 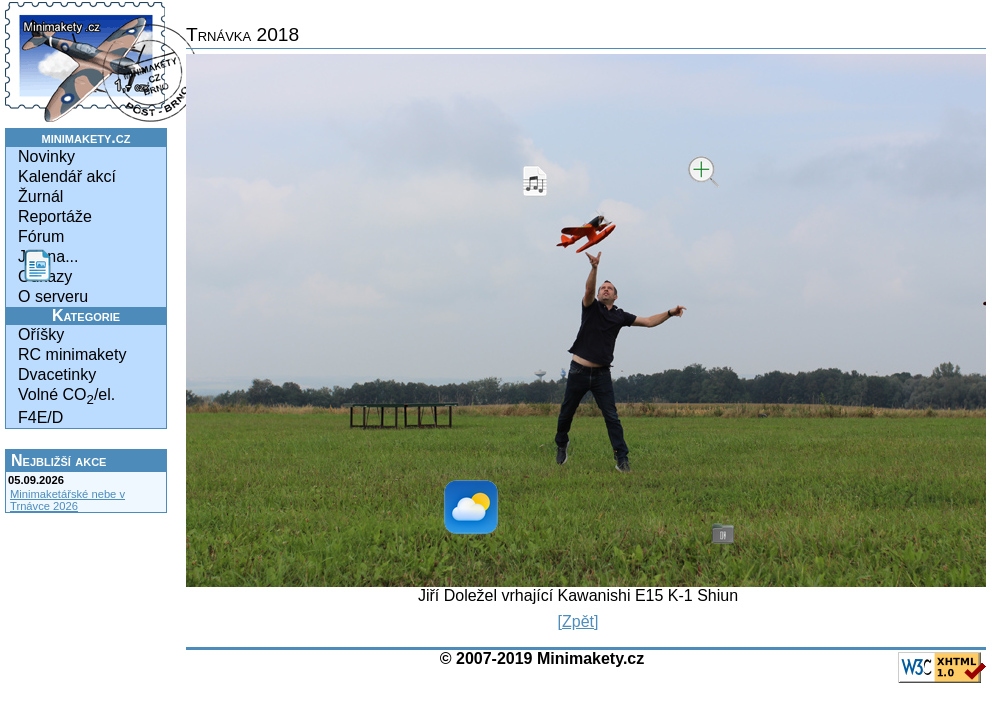 What do you see at coordinates (703, 171) in the screenshot?
I see `zoom in on the current view` at bounding box center [703, 171].